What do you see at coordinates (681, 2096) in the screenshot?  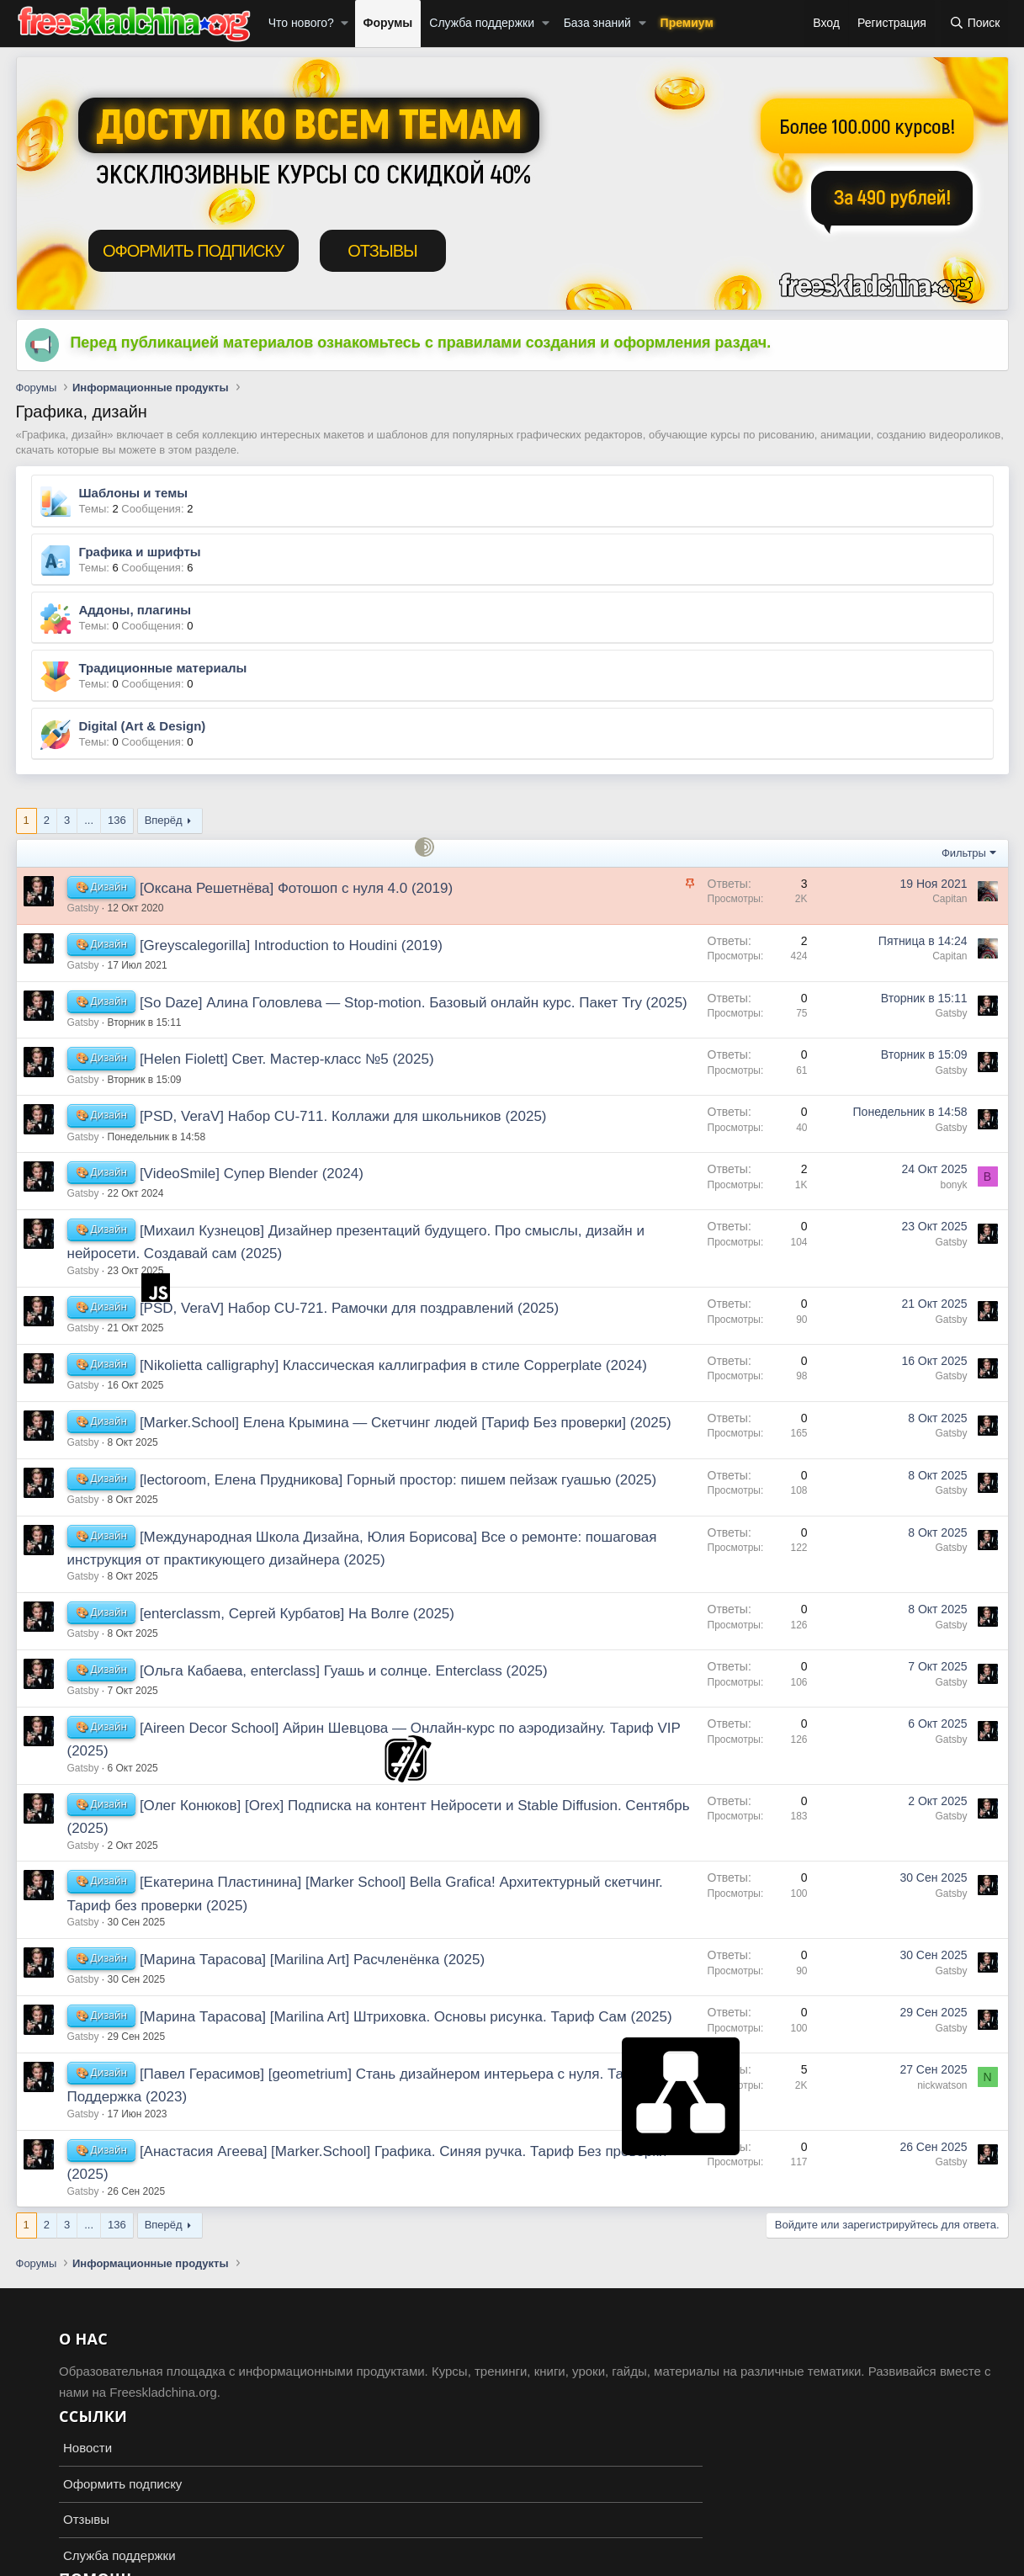 I see `open diagrams.net application` at bounding box center [681, 2096].